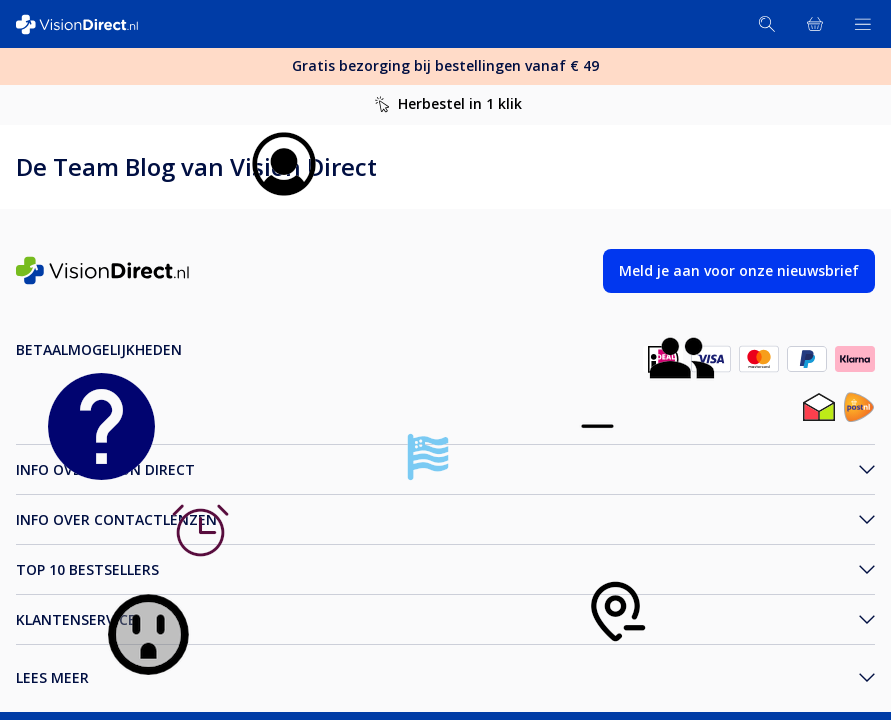 The image size is (891, 720). I want to click on indicates power outlet or electrical socket availability, so click(148, 634).